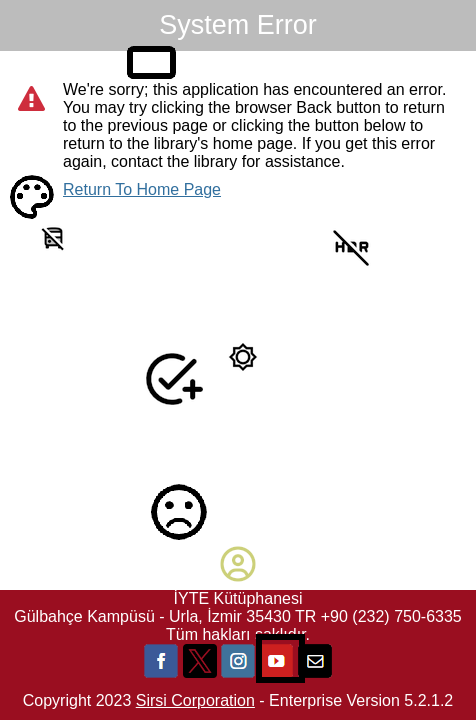 The height and width of the screenshot is (720, 476). Describe the element at coordinates (32, 197) in the screenshot. I see `access color or theme customization options` at that location.